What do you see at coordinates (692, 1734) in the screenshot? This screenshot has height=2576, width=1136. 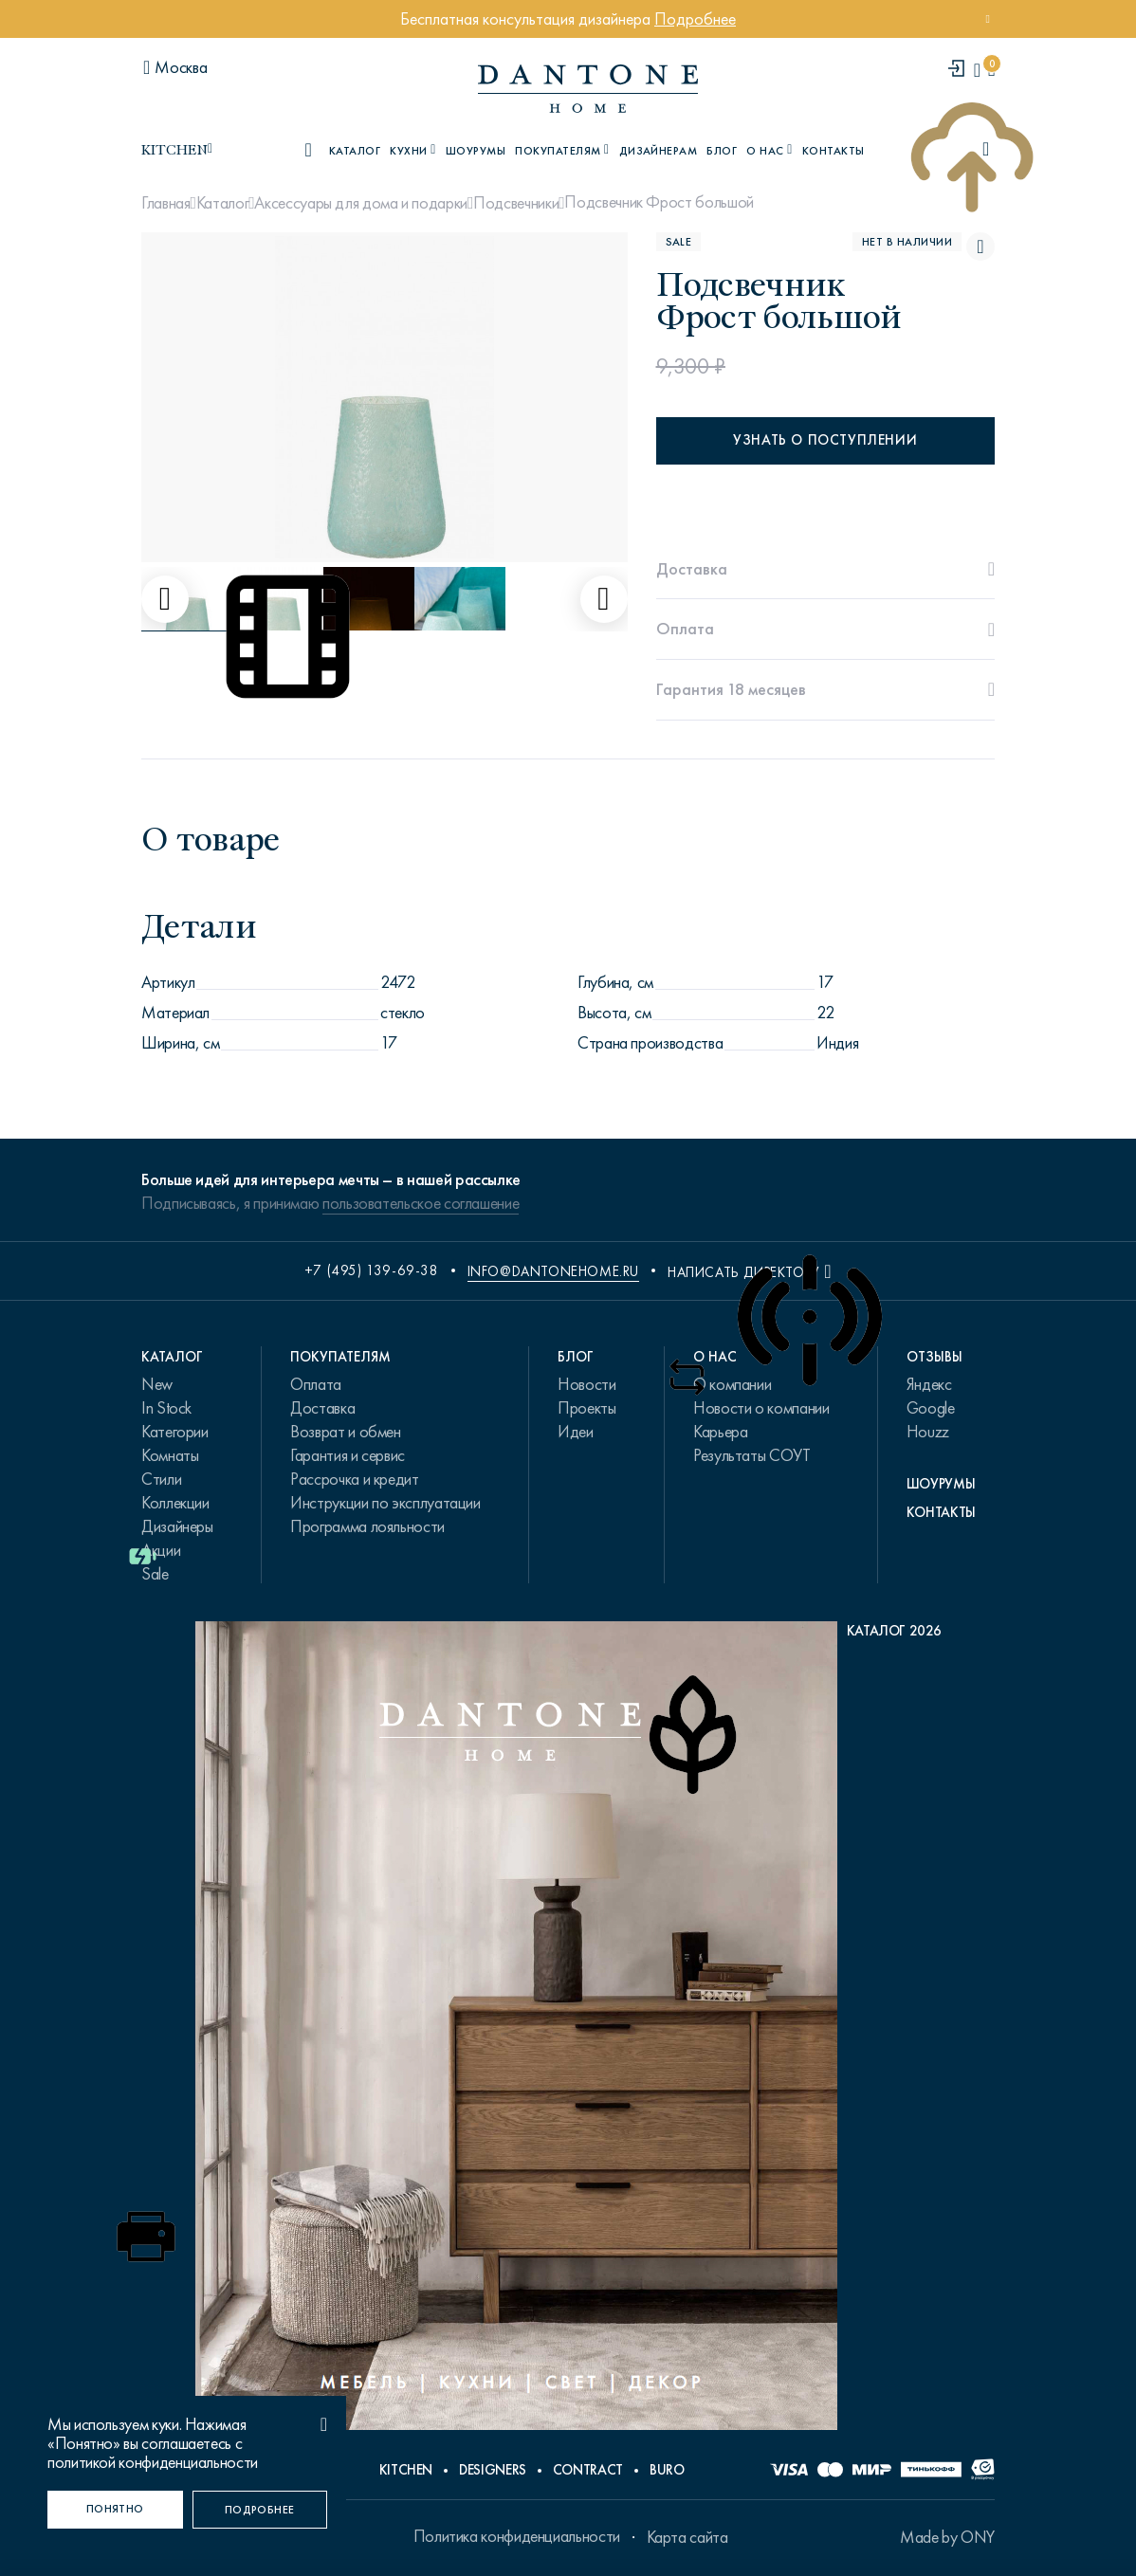 I see `indicates grain or wheat-based ingredients` at bounding box center [692, 1734].